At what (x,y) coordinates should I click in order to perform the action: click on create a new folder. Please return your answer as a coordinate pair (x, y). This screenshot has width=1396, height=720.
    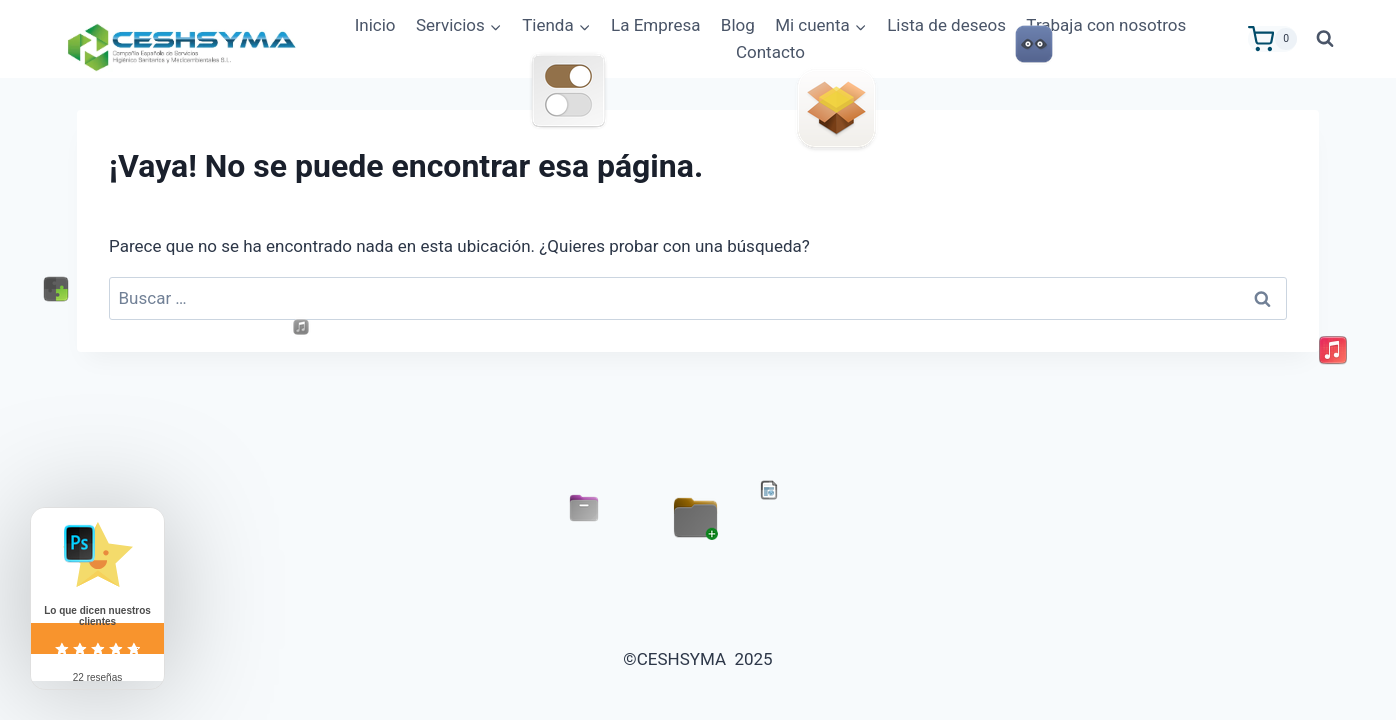
    Looking at the image, I should click on (695, 517).